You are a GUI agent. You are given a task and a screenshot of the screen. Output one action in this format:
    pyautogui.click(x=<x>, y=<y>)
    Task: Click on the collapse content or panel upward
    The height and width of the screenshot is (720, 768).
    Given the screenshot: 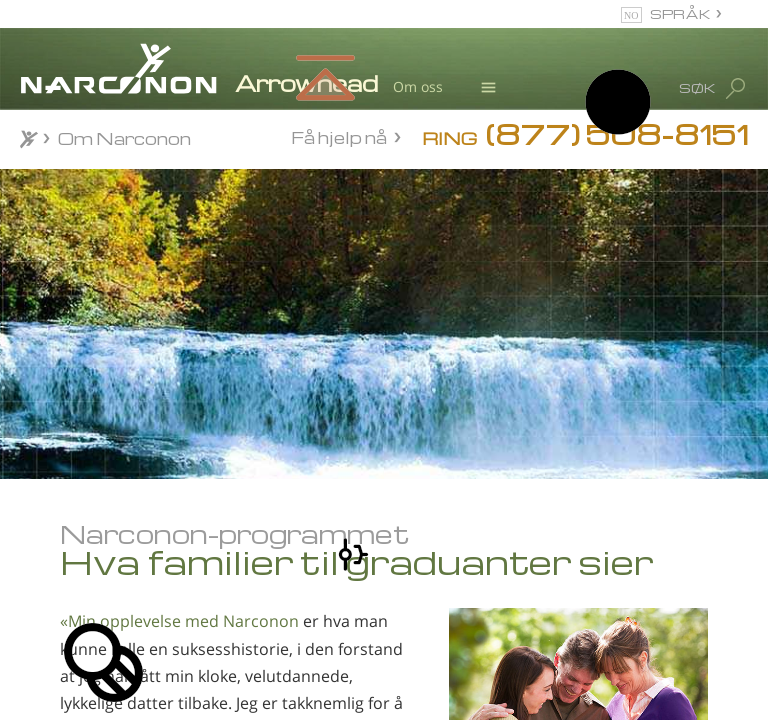 What is the action you would take?
    pyautogui.click(x=325, y=76)
    